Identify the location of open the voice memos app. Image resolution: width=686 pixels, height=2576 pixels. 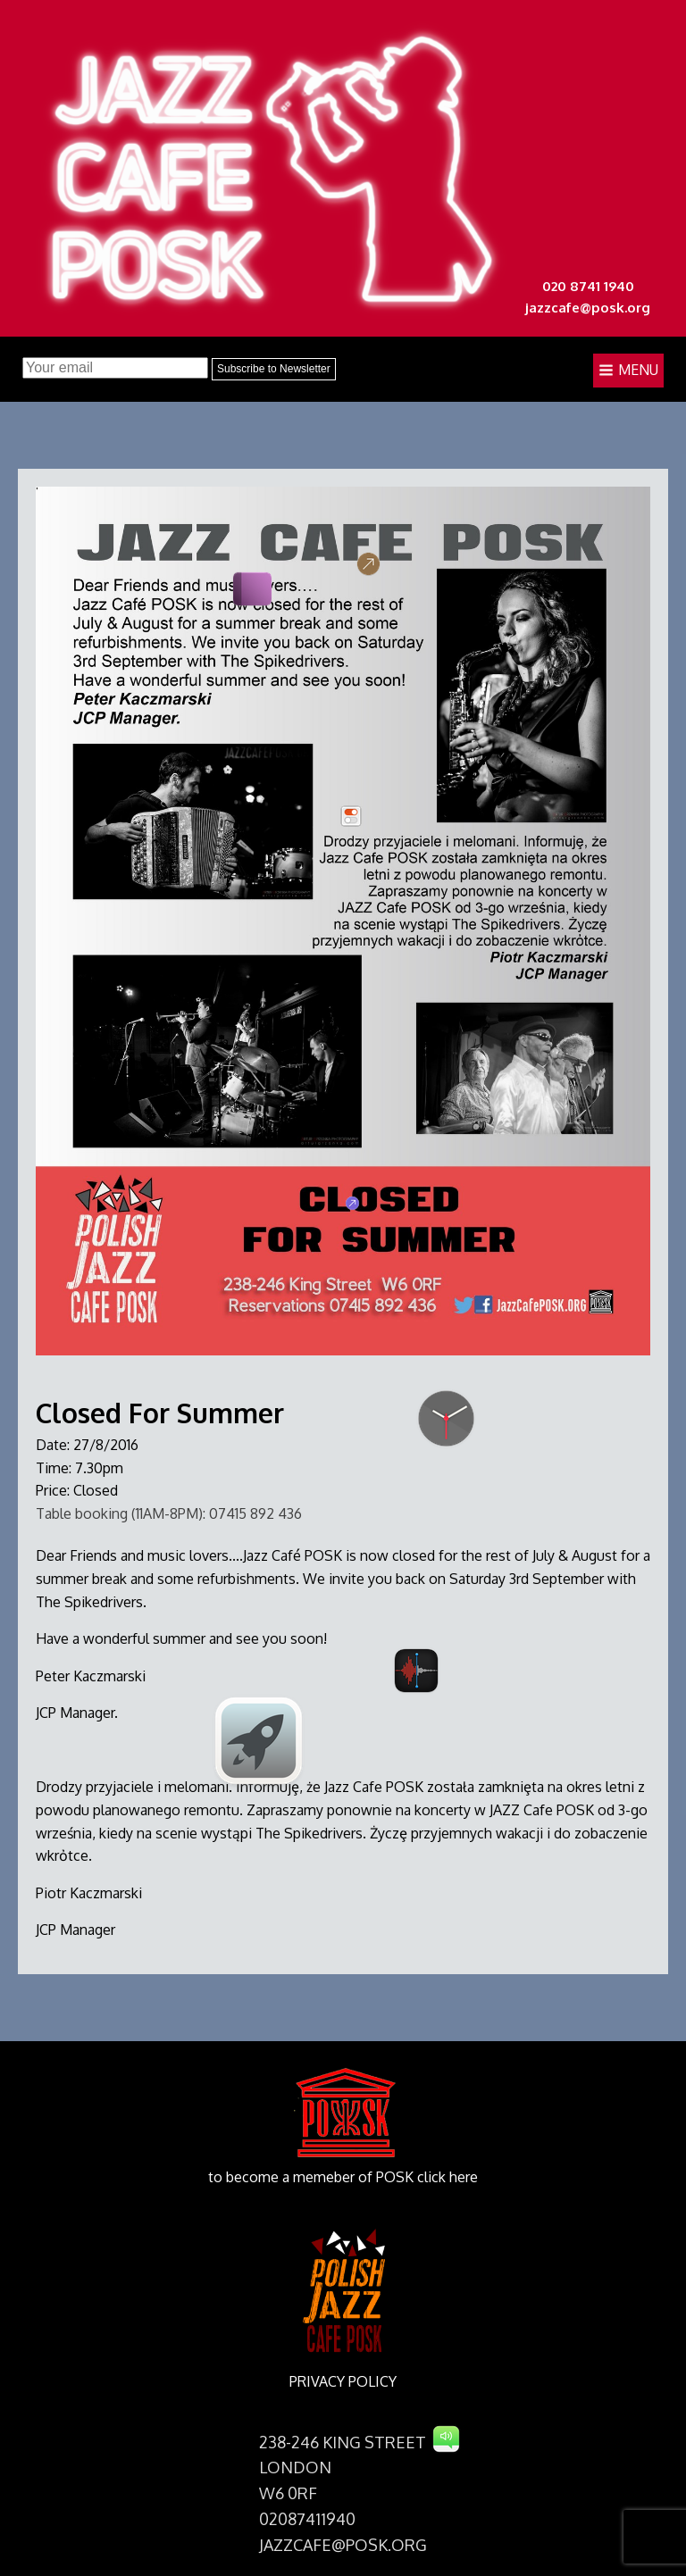
(416, 1671).